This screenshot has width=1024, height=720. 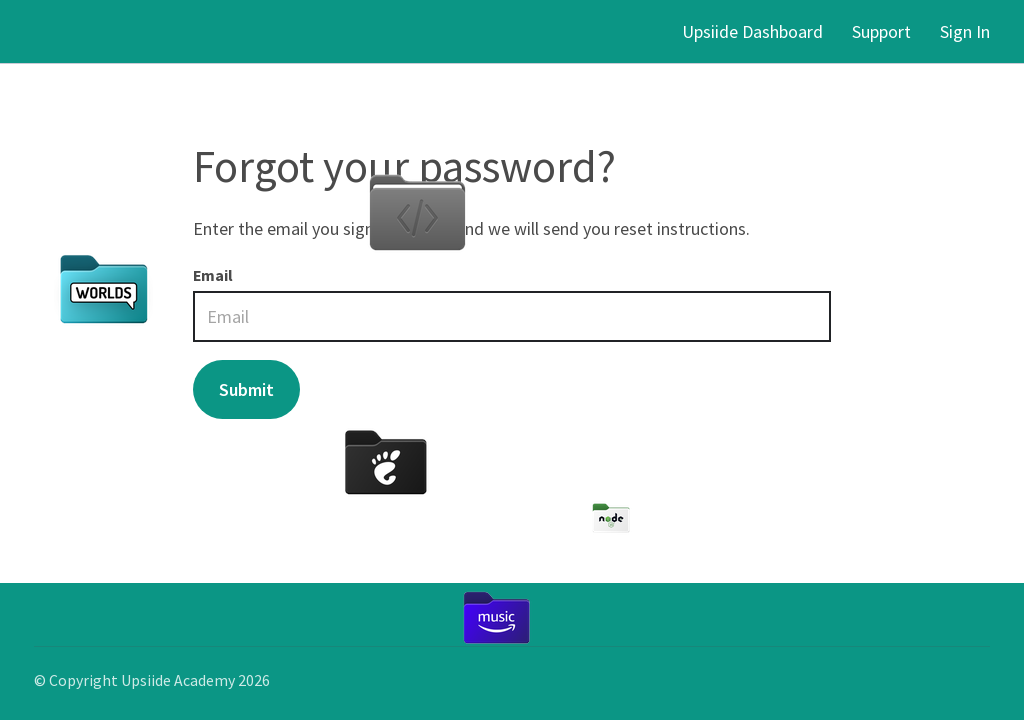 I want to click on open your code projects folder, so click(x=417, y=212).